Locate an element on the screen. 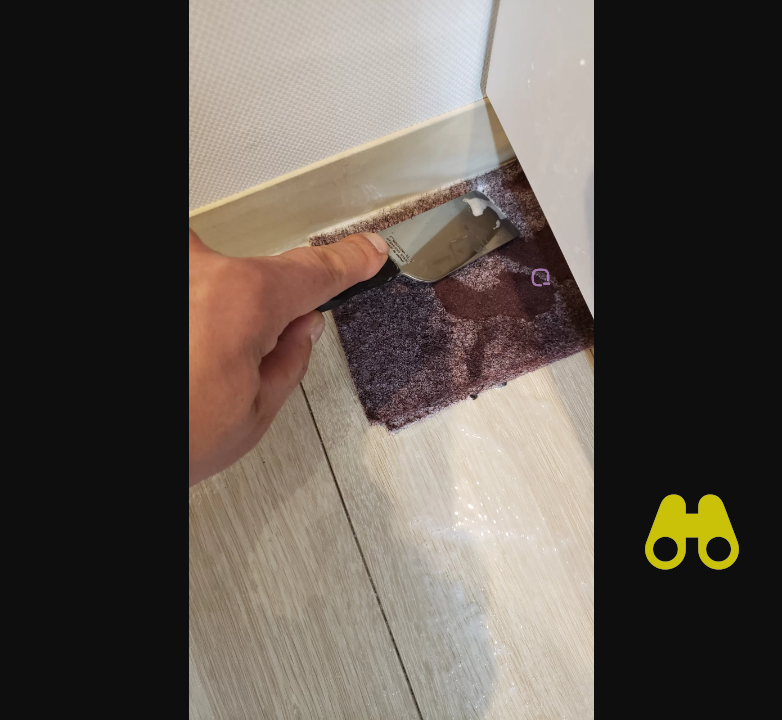 The height and width of the screenshot is (720, 782). remove item from selection is located at coordinates (540, 277).